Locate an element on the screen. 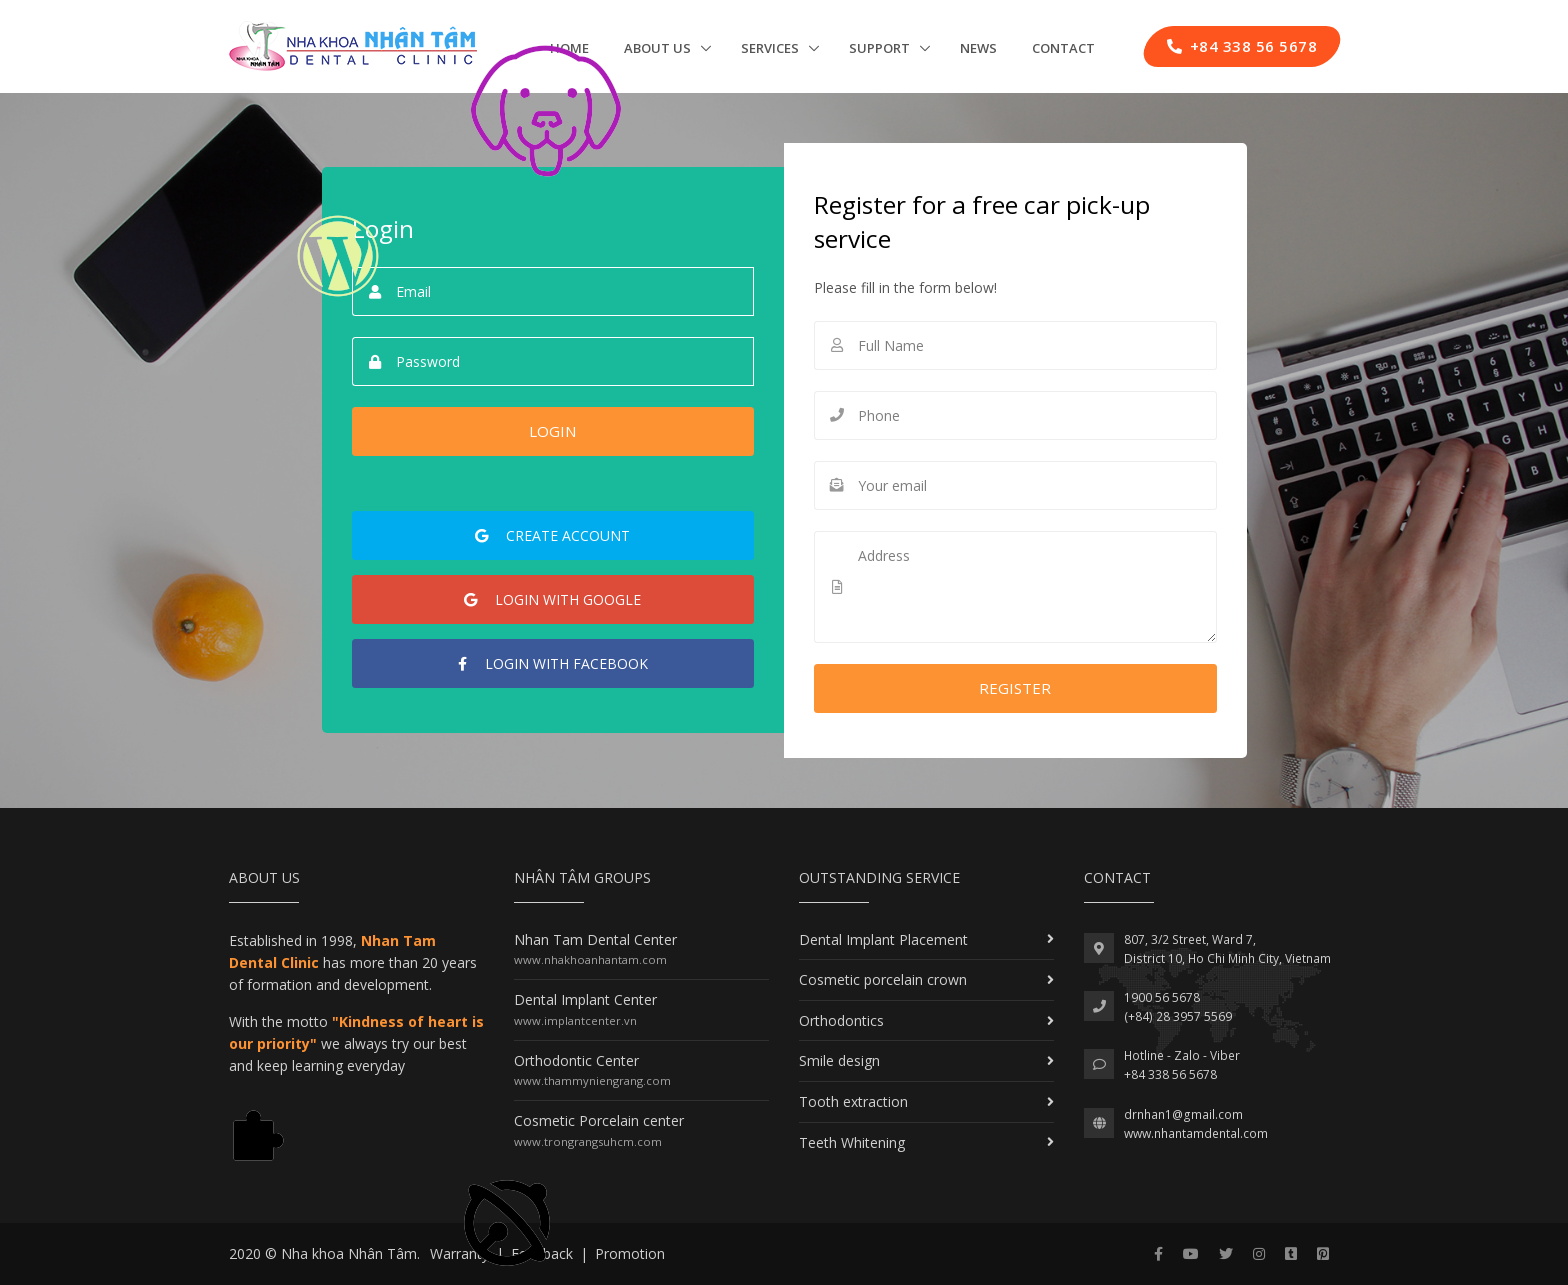 Image resolution: width=1568 pixels, height=1285 pixels. wordpress logo is located at coordinates (338, 256).